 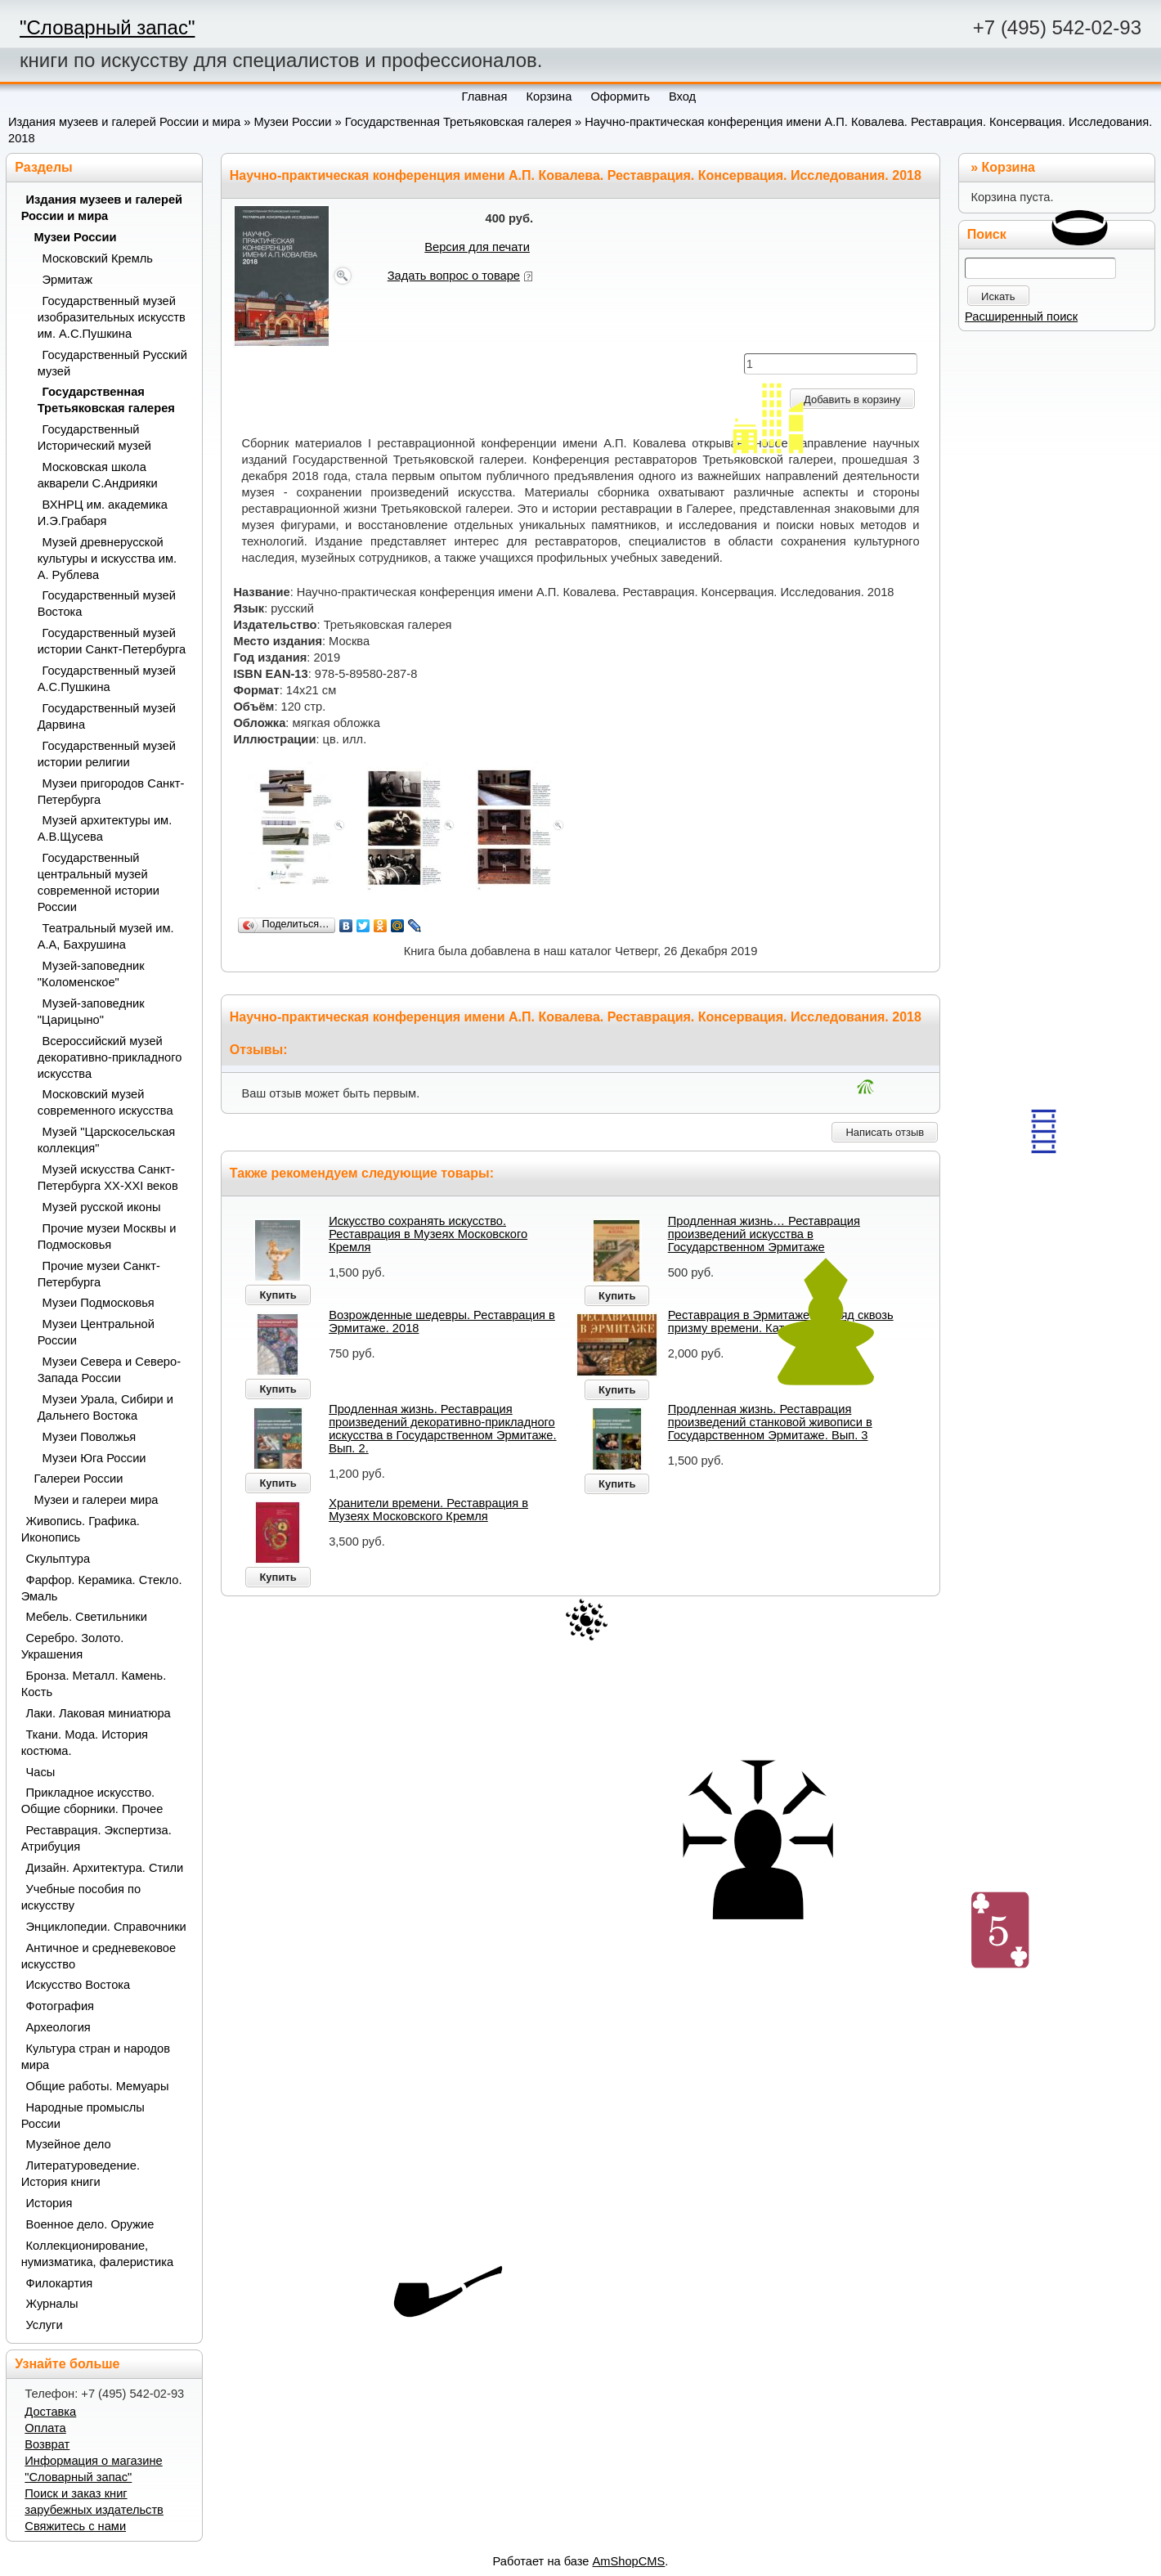 What do you see at coordinates (1043, 1131) in the screenshot?
I see `access ladder or climbing tools in game` at bounding box center [1043, 1131].